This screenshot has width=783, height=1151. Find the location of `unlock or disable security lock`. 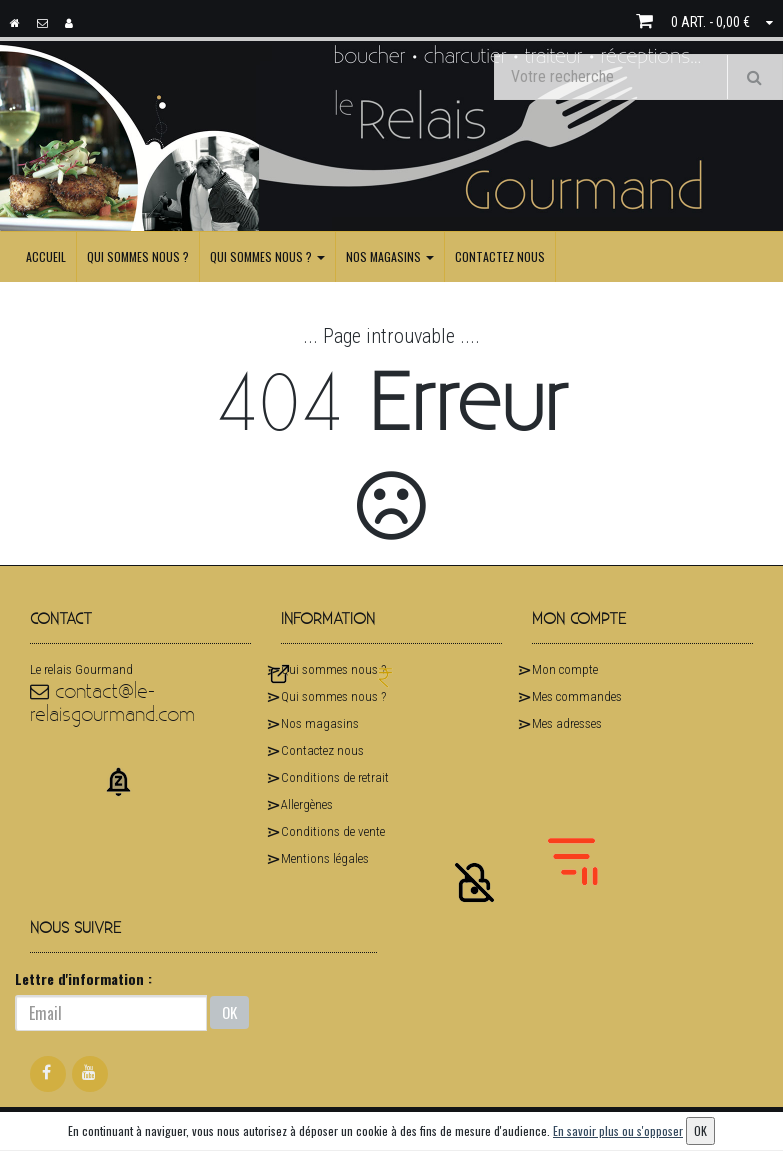

unlock or disable security lock is located at coordinates (474, 882).